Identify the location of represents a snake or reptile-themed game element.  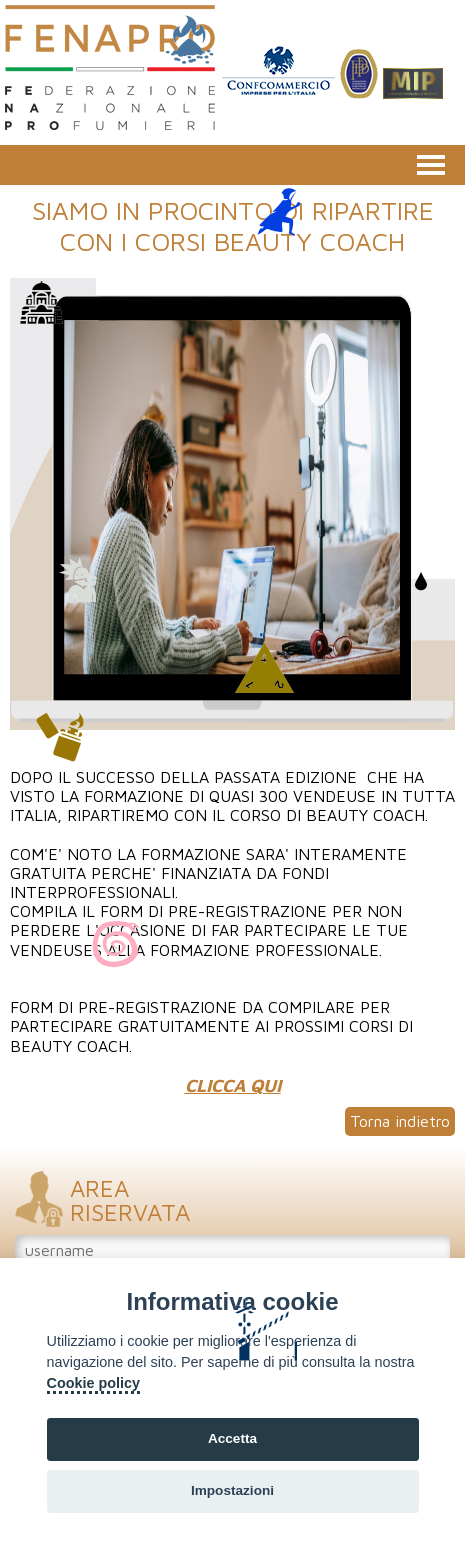
(116, 944).